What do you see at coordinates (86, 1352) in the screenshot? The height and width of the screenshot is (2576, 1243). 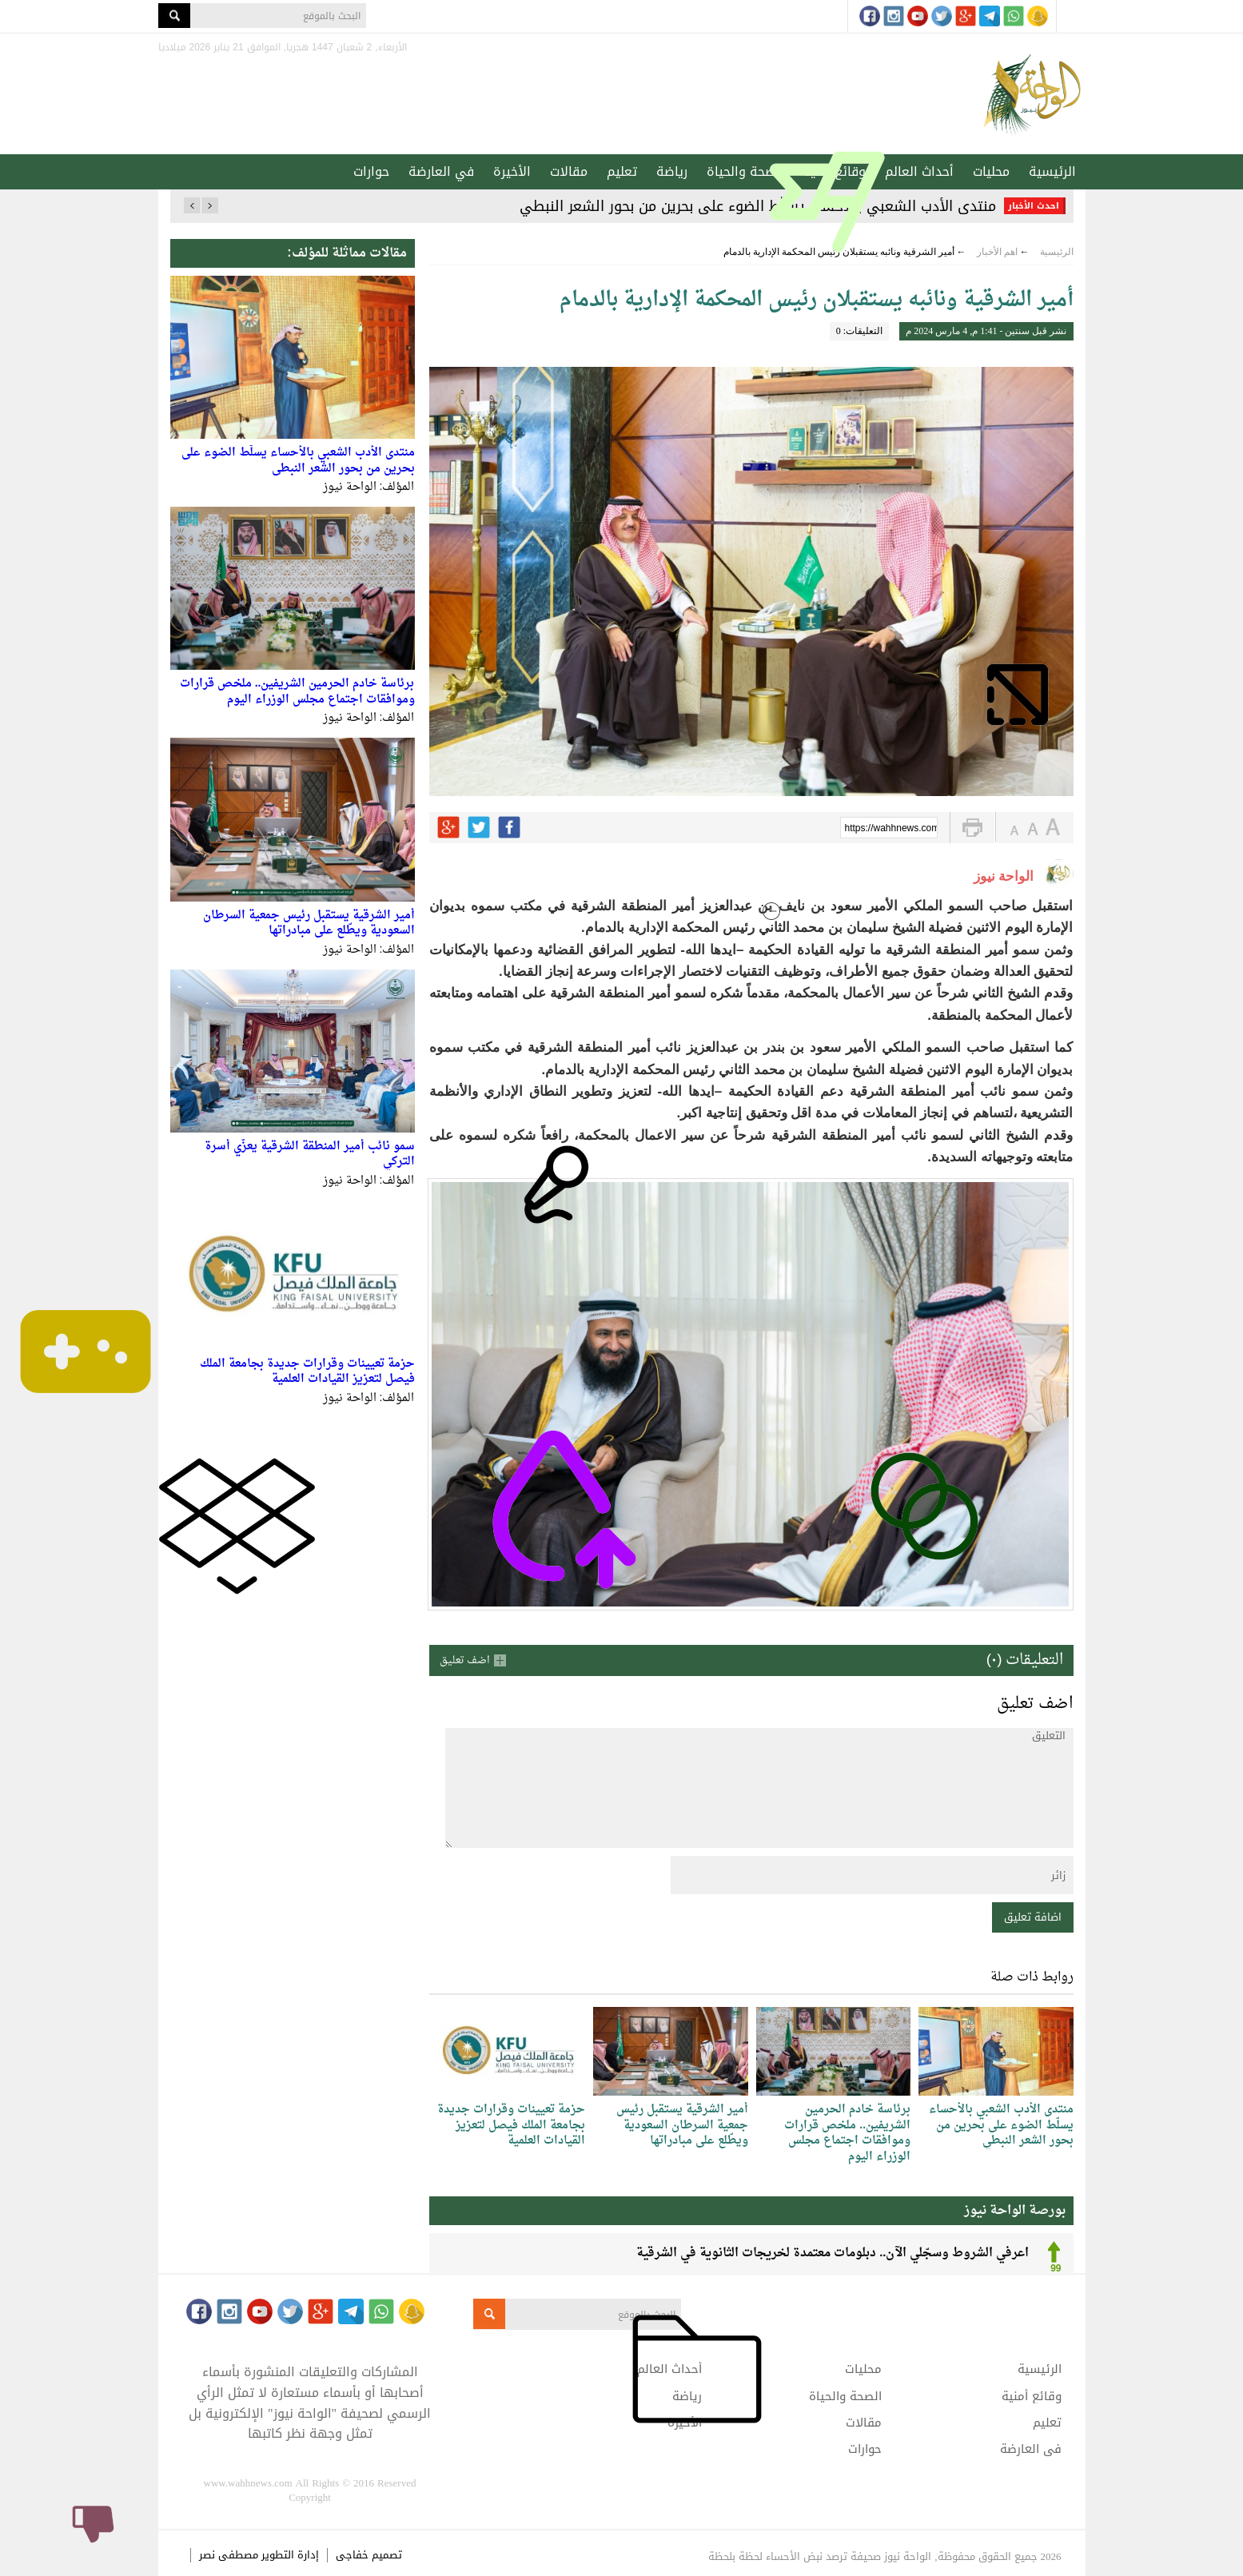 I see `access gaming features or settings` at bounding box center [86, 1352].